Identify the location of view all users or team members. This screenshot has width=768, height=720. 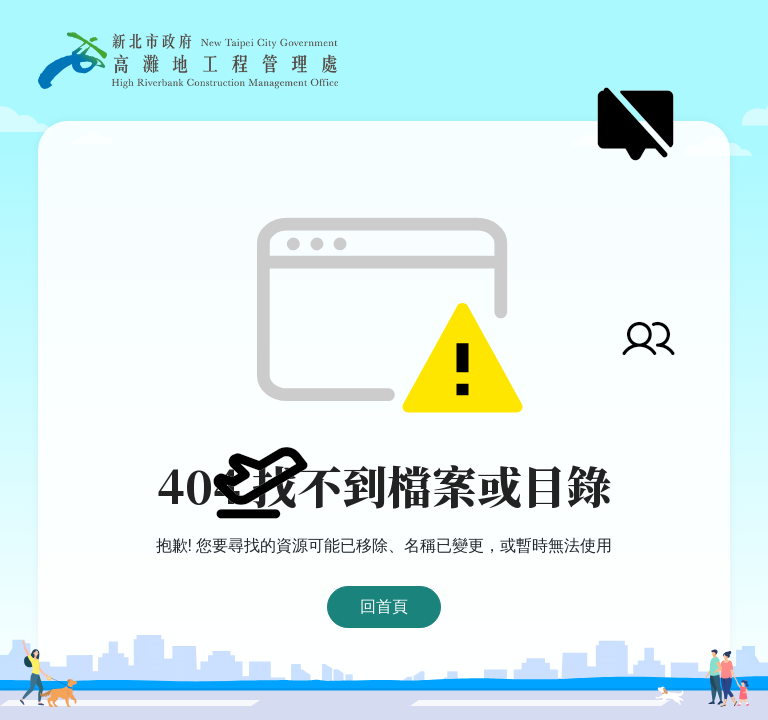
(648, 338).